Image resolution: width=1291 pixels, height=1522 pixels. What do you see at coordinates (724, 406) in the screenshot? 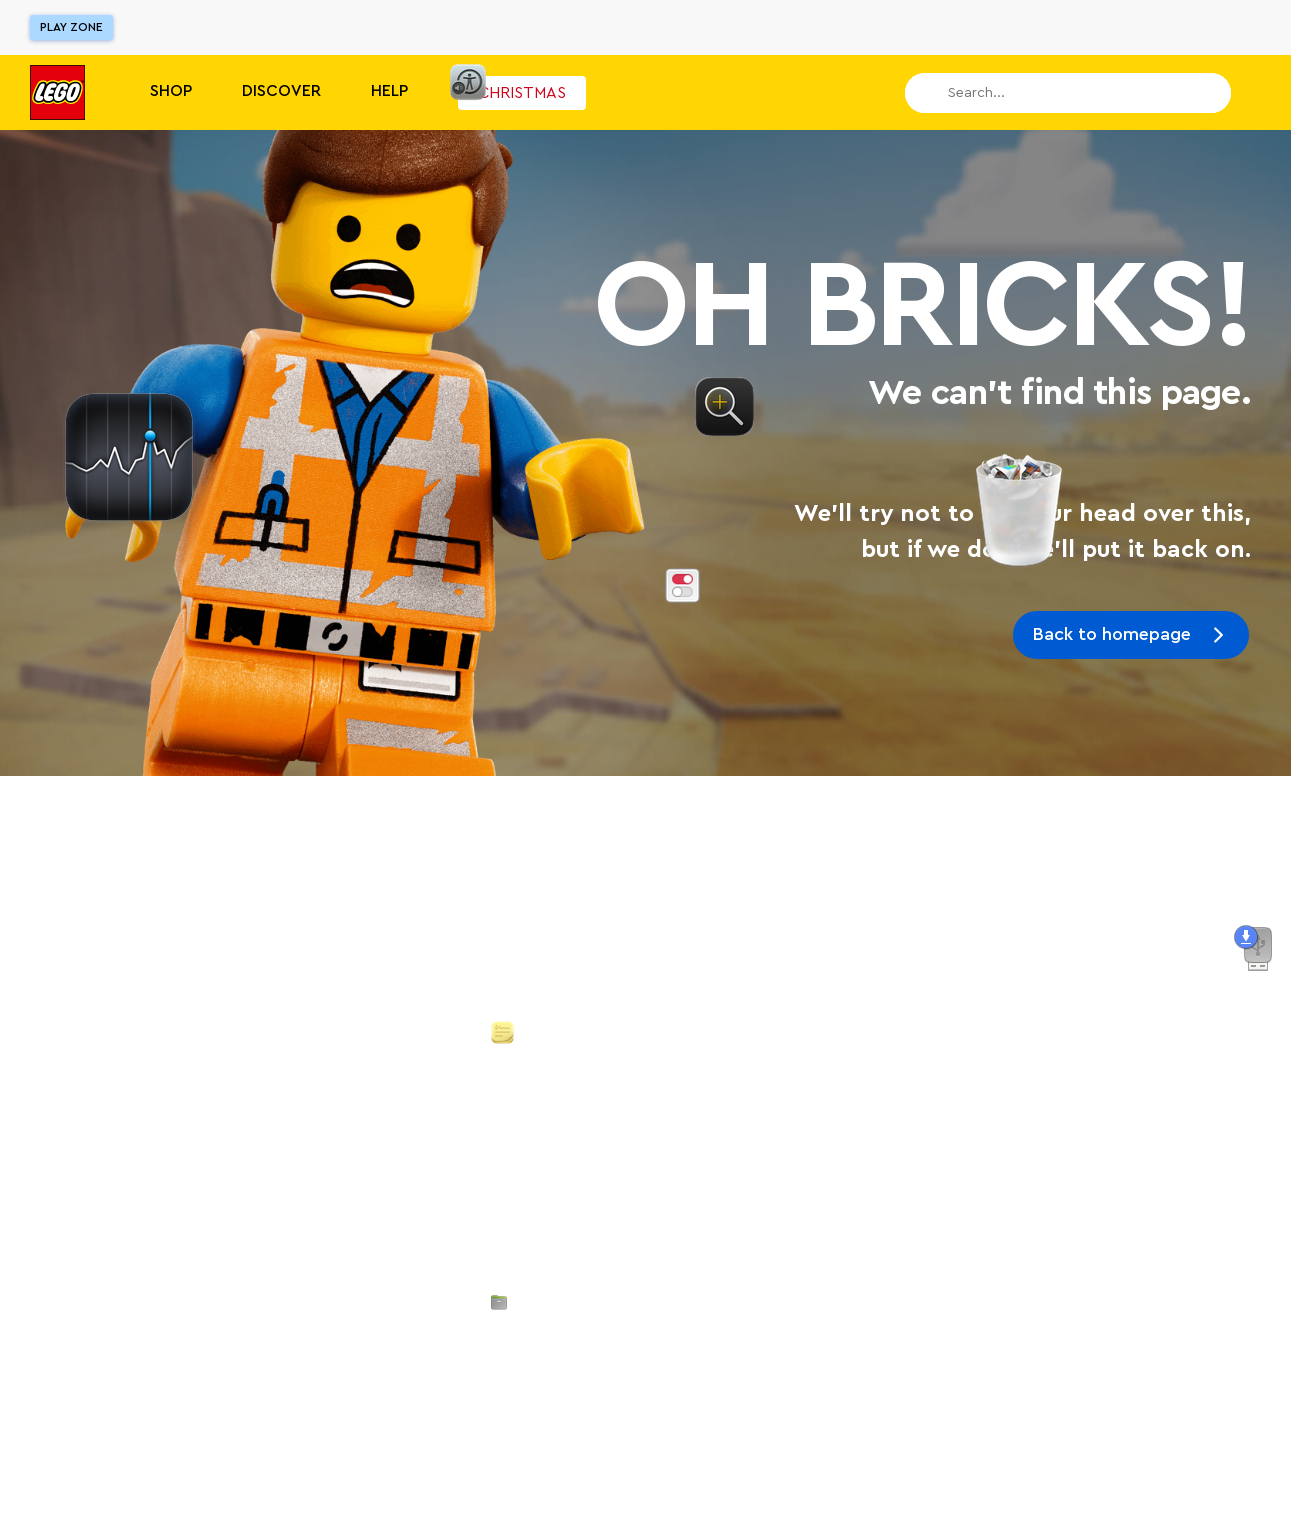
I see `open the magnifier accessibility app` at bounding box center [724, 406].